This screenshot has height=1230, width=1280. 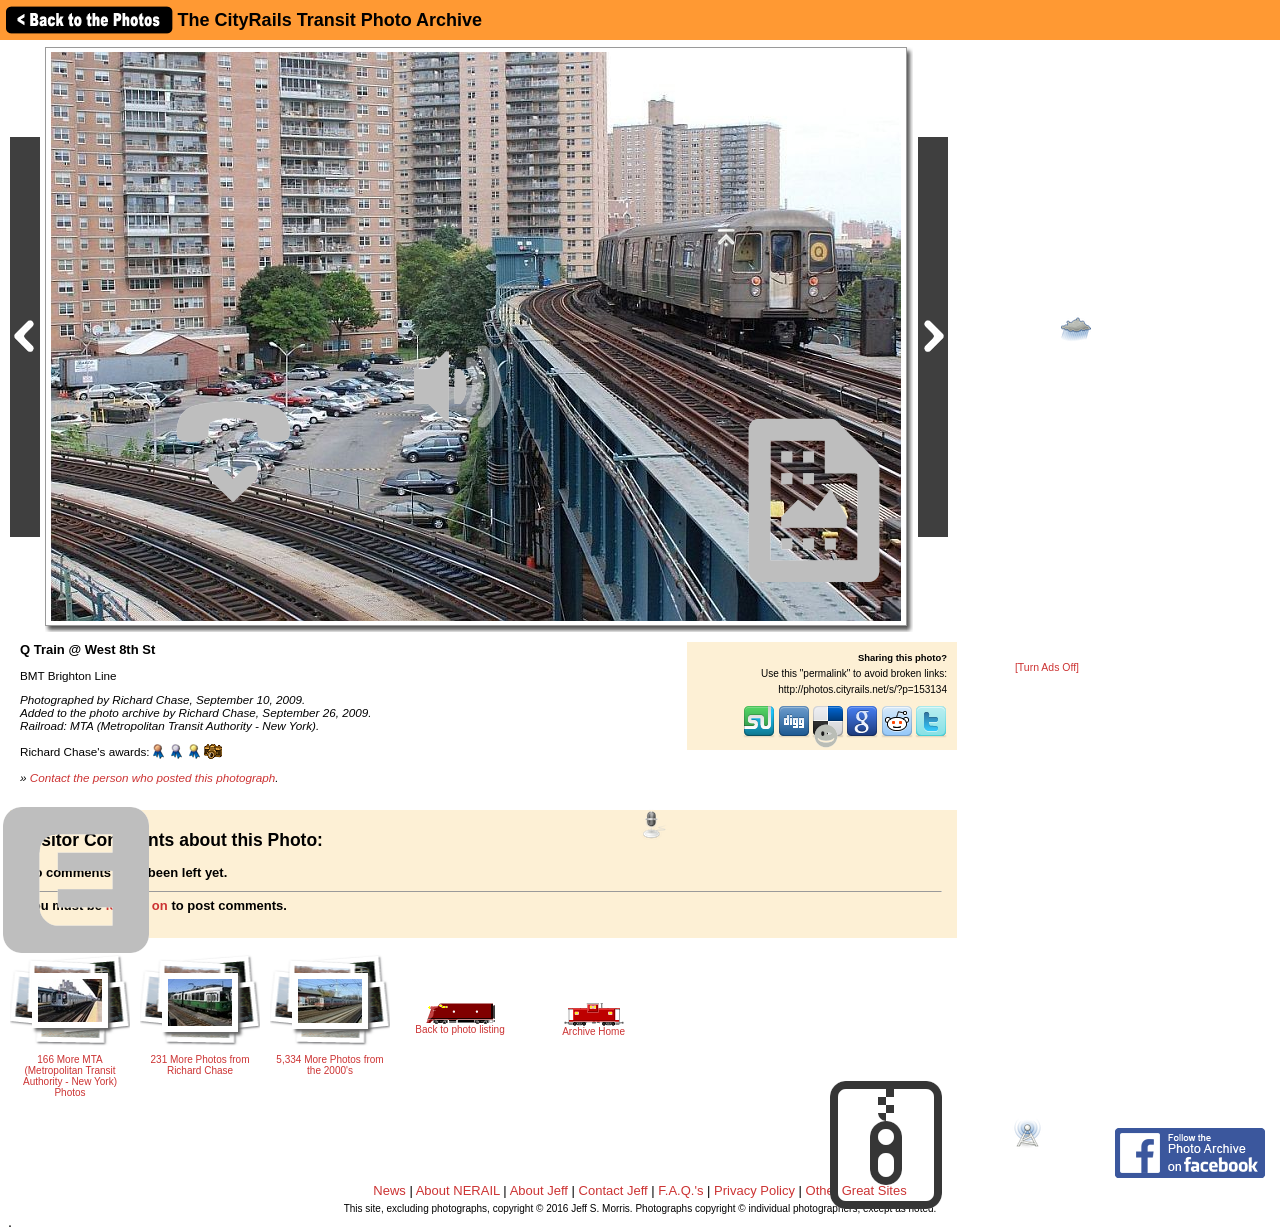 I want to click on scroll to top of page, so click(x=726, y=238).